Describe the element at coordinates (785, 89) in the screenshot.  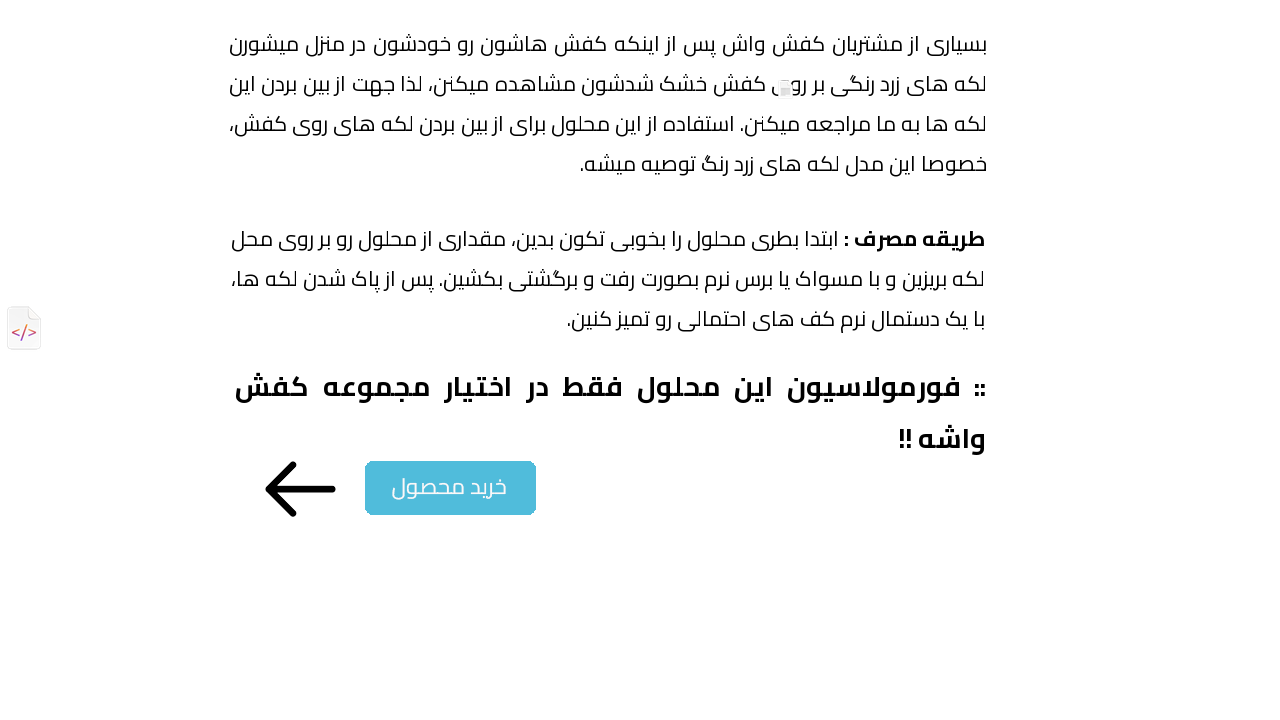
I see `a wine configuration or initialization file` at that location.